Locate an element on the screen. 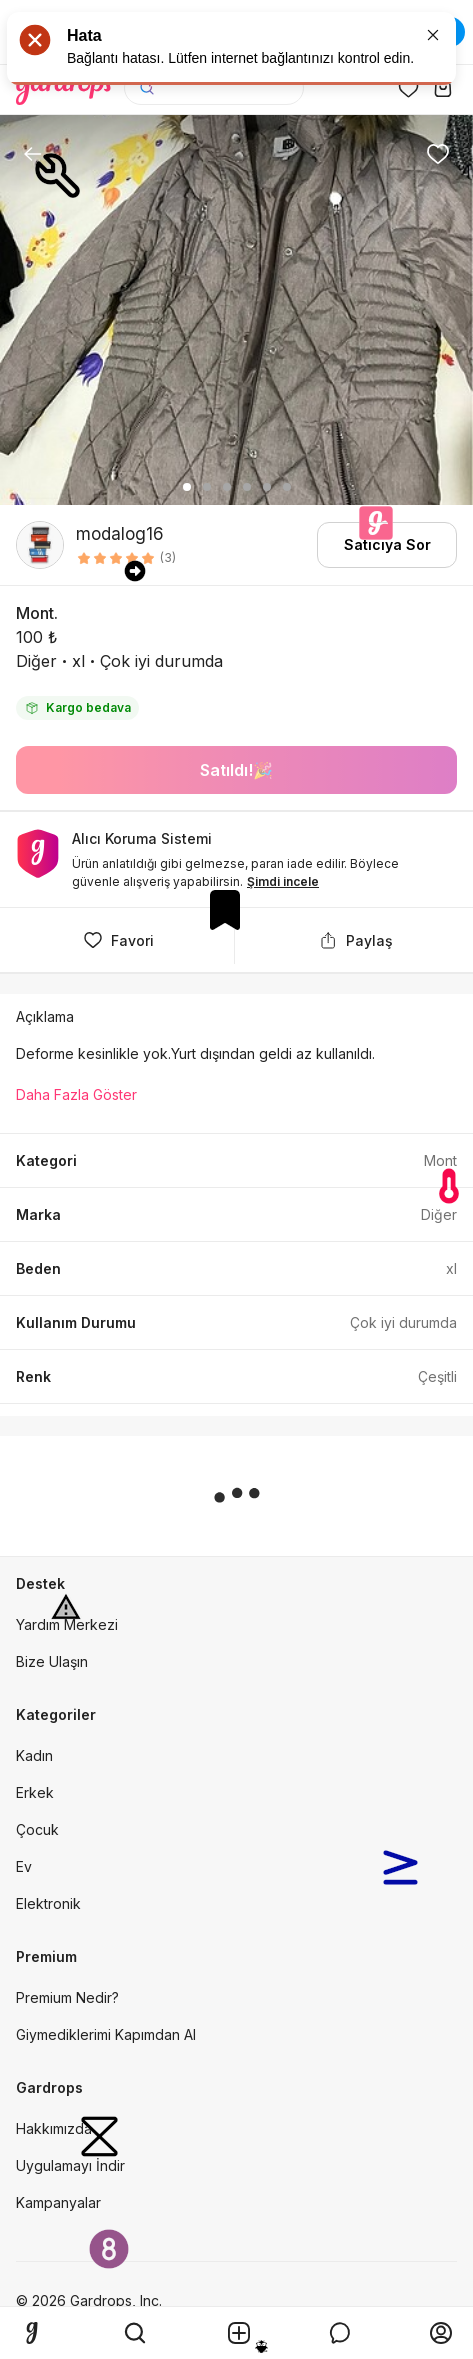  indicates loading or processing in progress is located at coordinates (99, 2136).